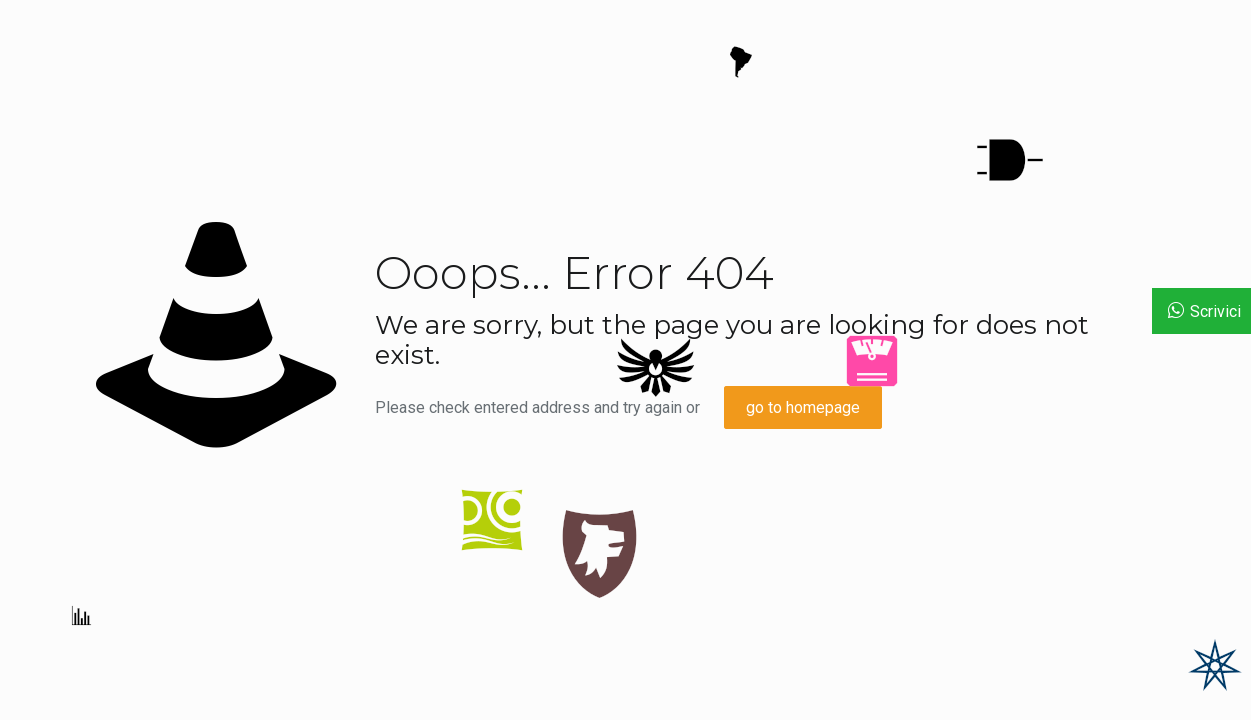 This screenshot has height=720, width=1251. What do you see at coordinates (1215, 665) in the screenshot?
I see `a seven-pointed star symbol for mystical or magical elements` at bounding box center [1215, 665].